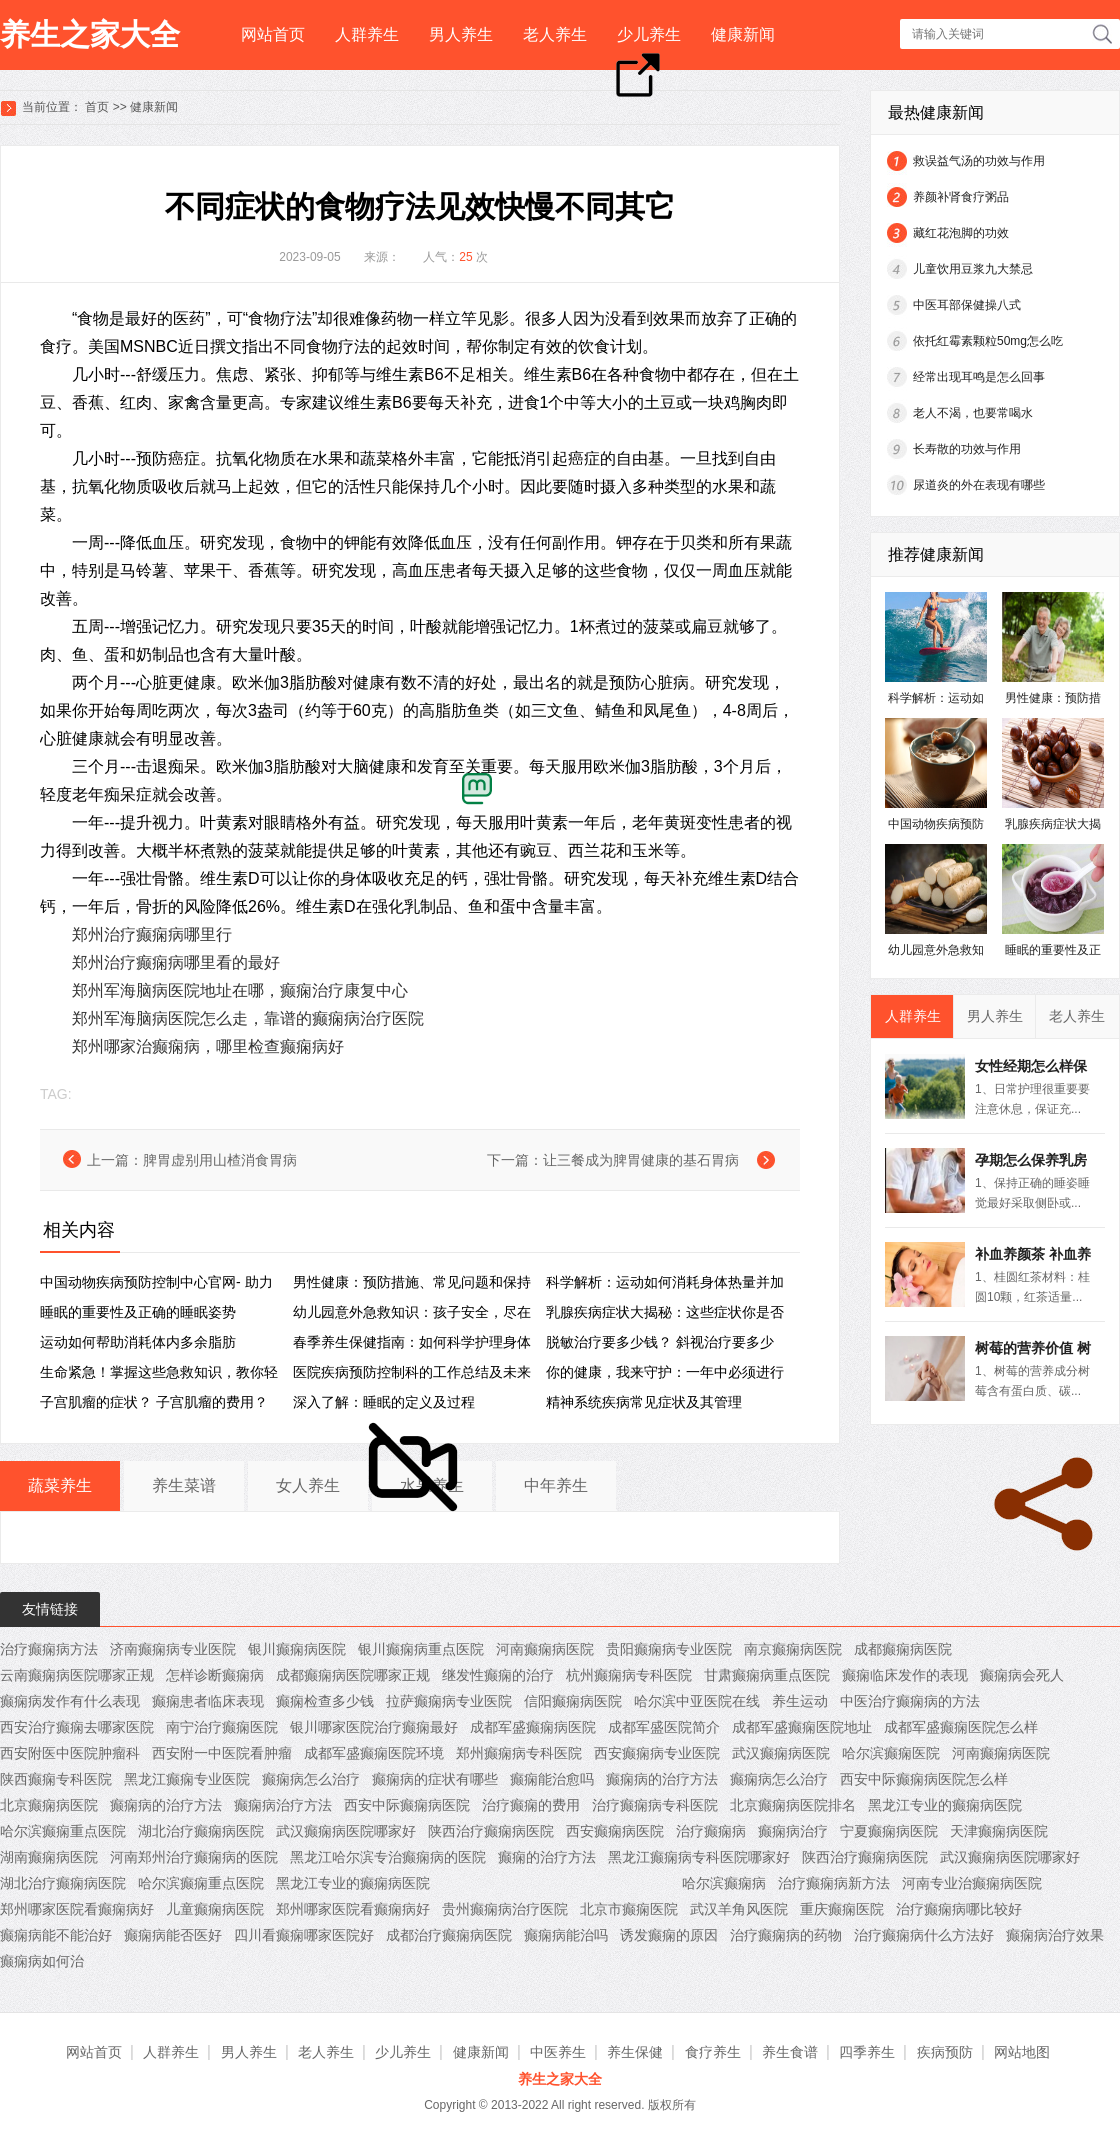 This screenshot has width=1120, height=2138. What do you see at coordinates (413, 1467) in the screenshot?
I see `turn off camera or disable video` at bounding box center [413, 1467].